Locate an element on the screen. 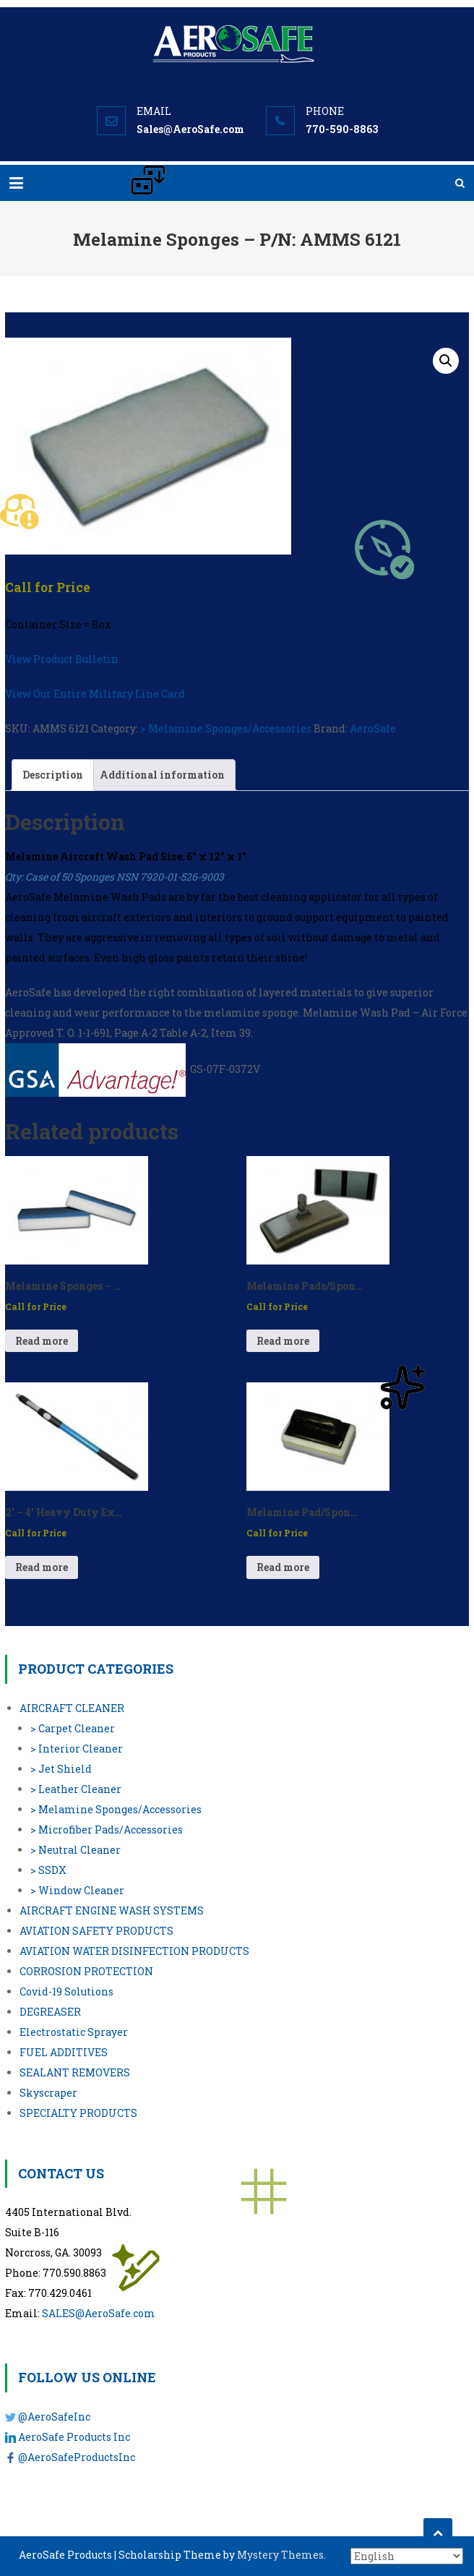 The image size is (474, 2576). sort items by precedence or priority order is located at coordinates (148, 180).